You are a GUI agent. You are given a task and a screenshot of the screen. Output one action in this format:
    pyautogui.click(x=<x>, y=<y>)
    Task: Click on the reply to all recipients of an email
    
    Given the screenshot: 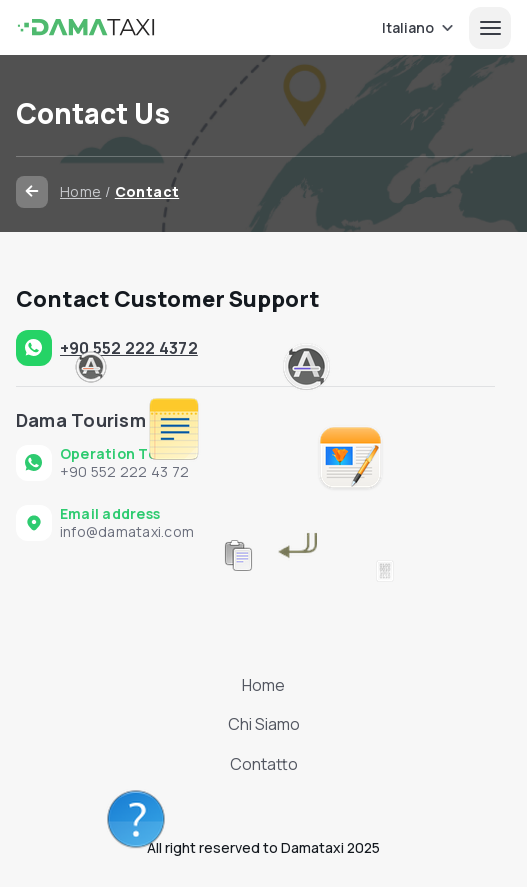 What is the action you would take?
    pyautogui.click(x=297, y=543)
    